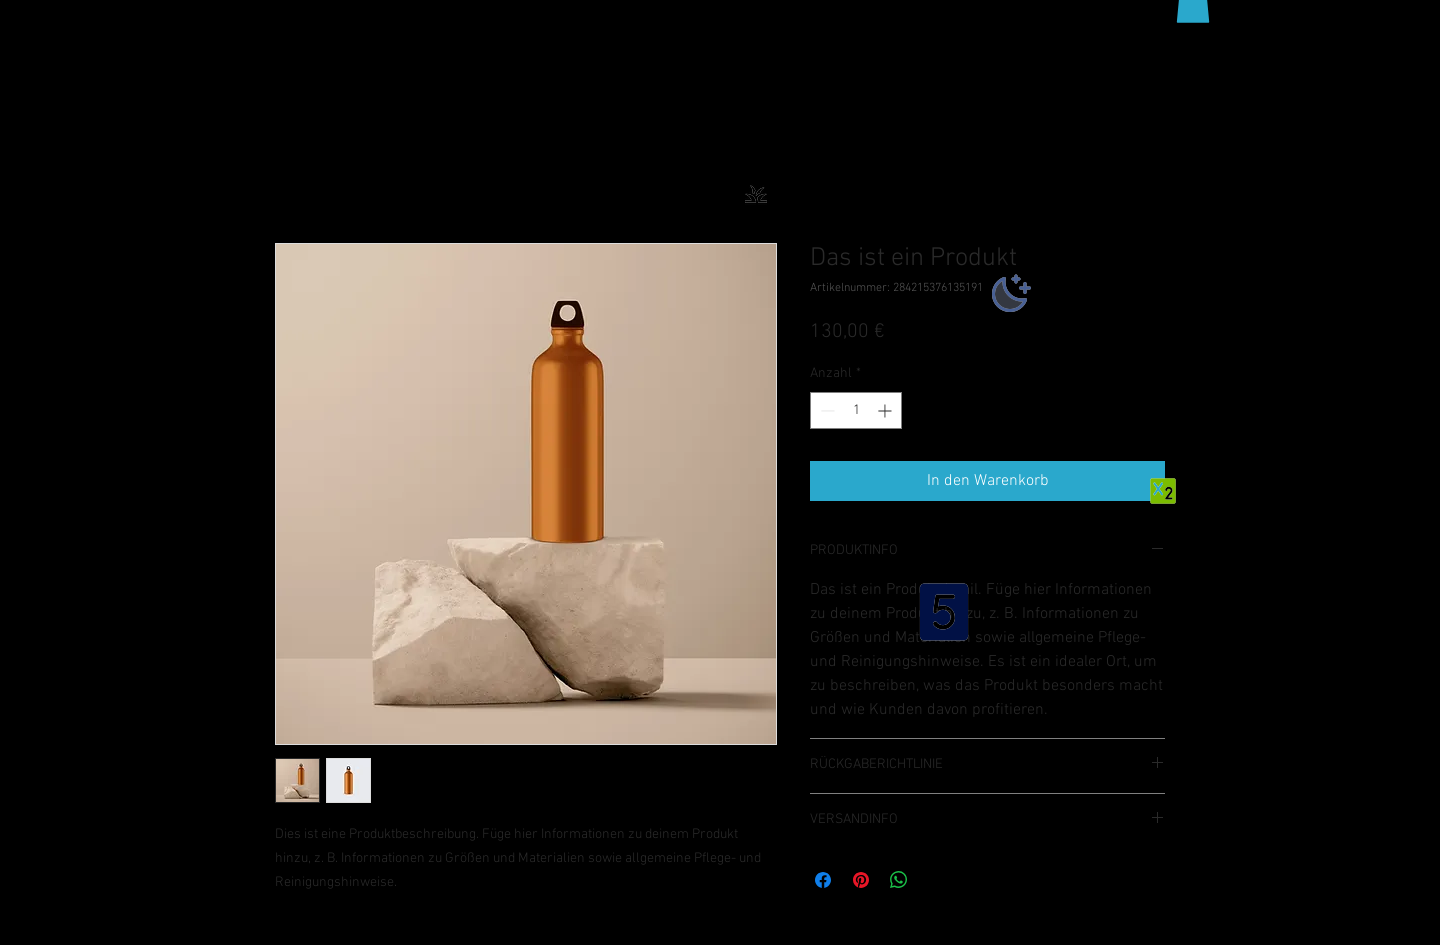 The height and width of the screenshot is (945, 1440). Describe the element at coordinates (944, 612) in the screenshot. I see `indicates the number five in a sequence or list` at that location.